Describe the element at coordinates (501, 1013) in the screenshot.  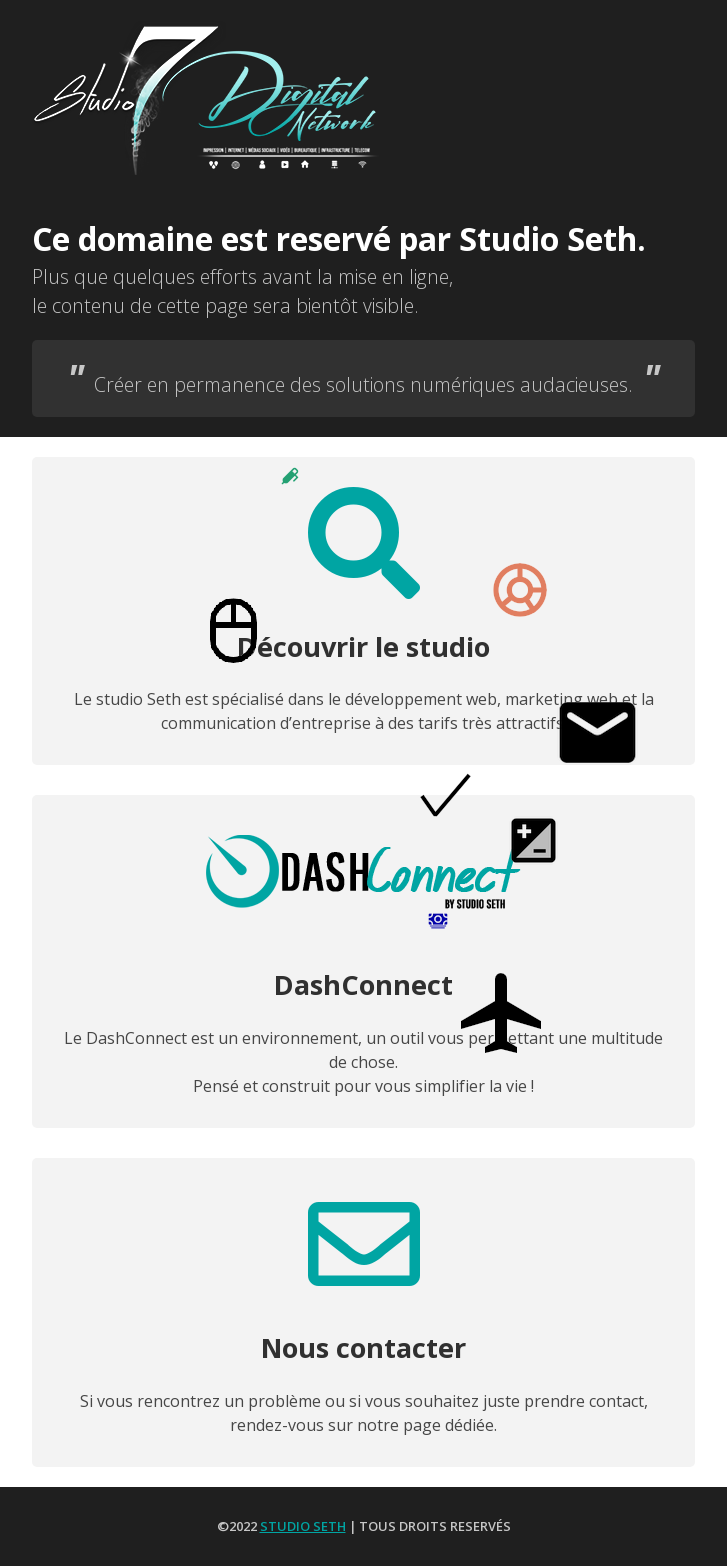
I see `access airport or flight information` at that location.